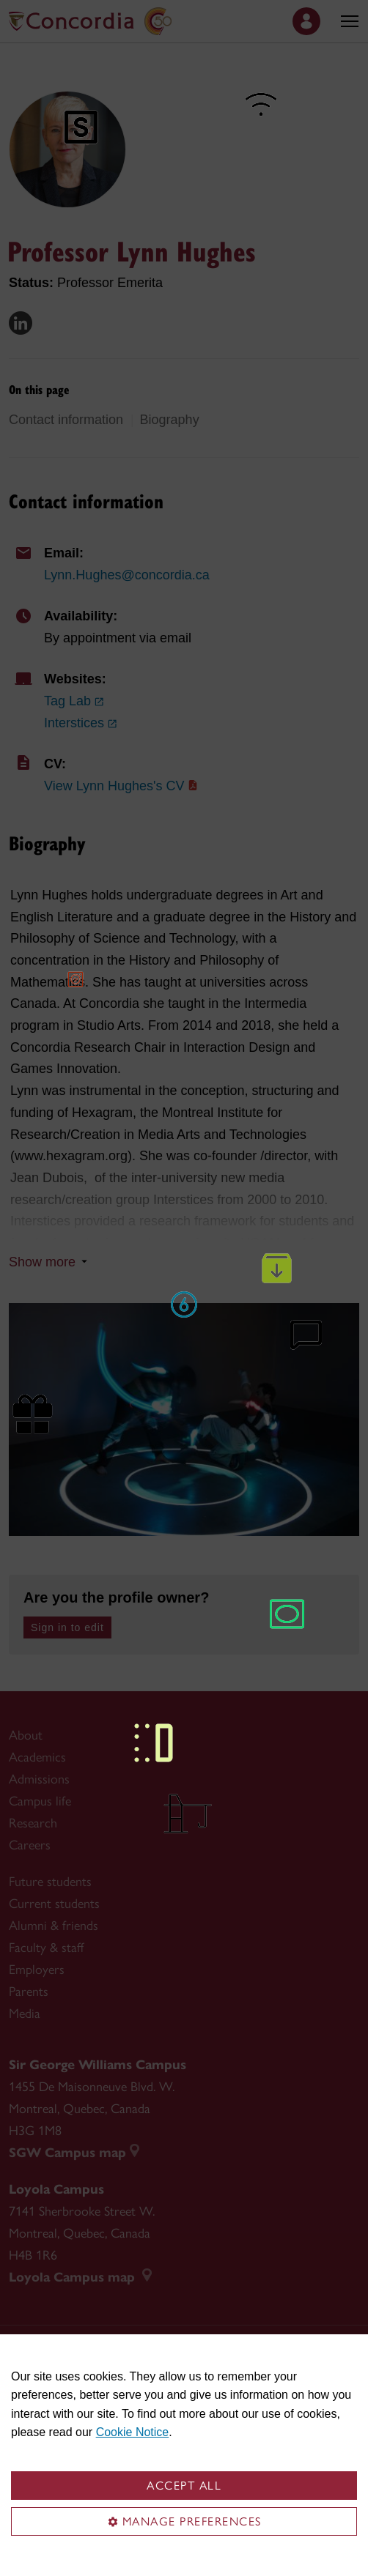 This screenshot has height=2576, width=368. I want to click on access Stripe payment settings, so click(81, 127).